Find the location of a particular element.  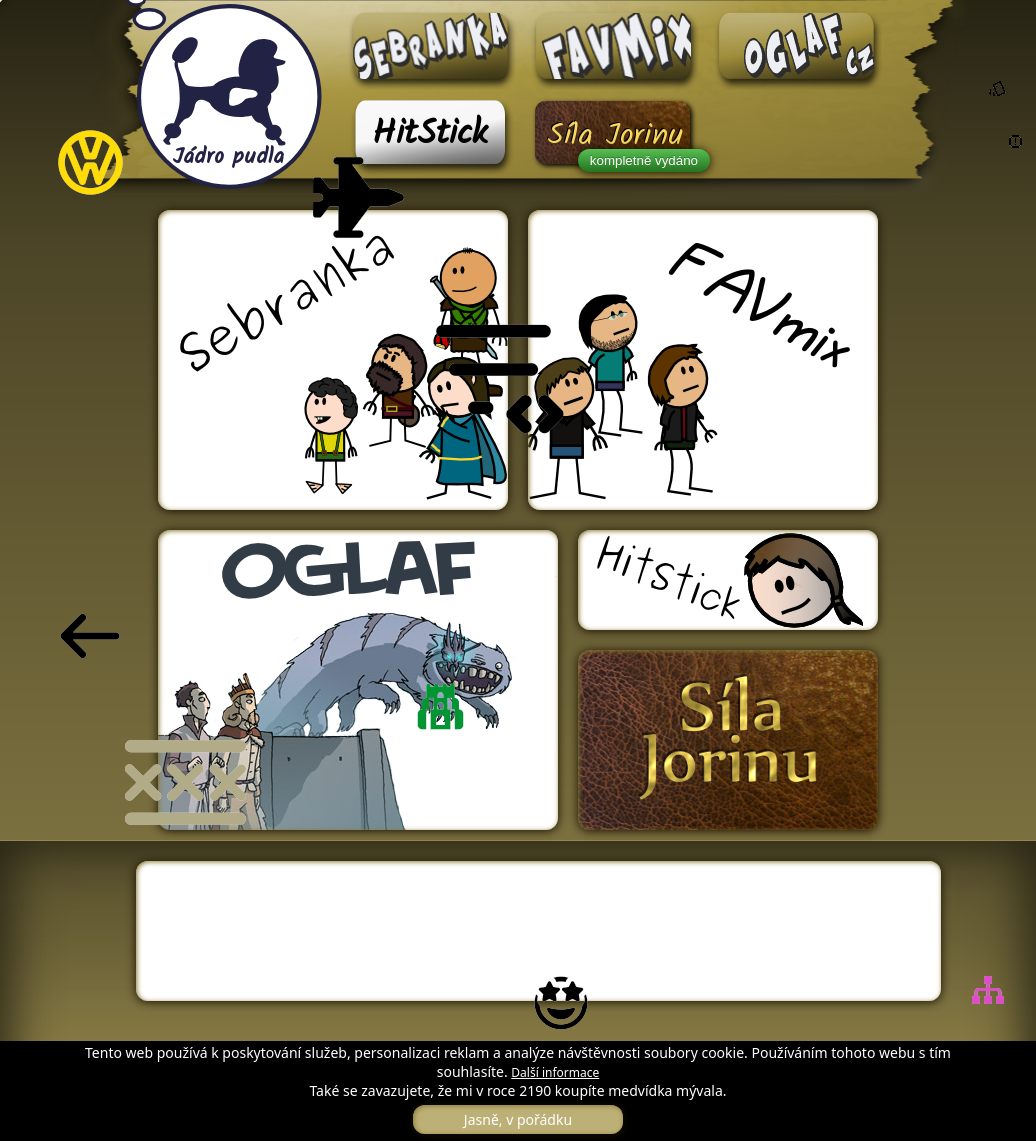

indicates a hindu temple or religious site is located at coordinates (440, 706).